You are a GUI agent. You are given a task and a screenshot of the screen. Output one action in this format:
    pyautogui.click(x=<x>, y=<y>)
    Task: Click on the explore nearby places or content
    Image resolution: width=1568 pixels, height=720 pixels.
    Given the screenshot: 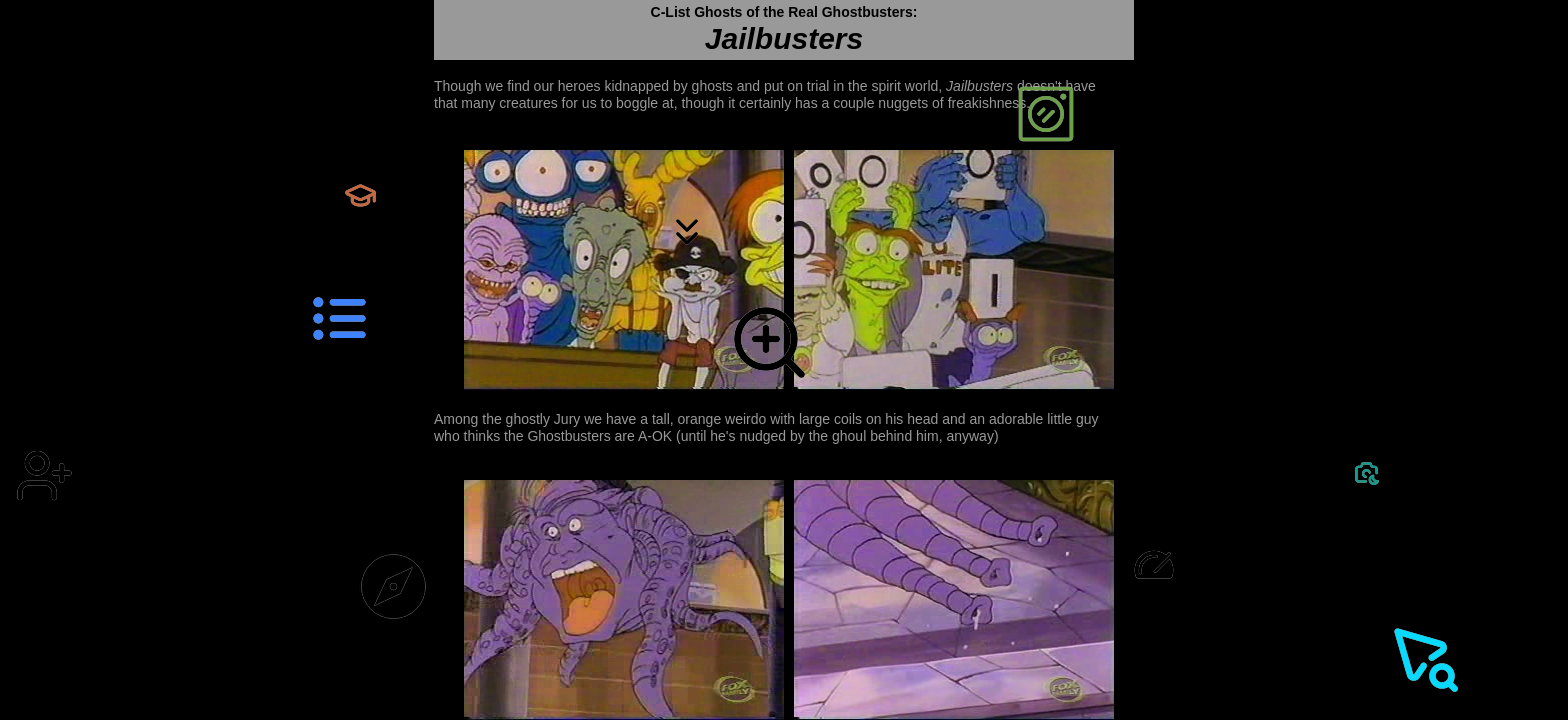 What is the action you would take?
    pyautogui.click(x=393, y=586)
    